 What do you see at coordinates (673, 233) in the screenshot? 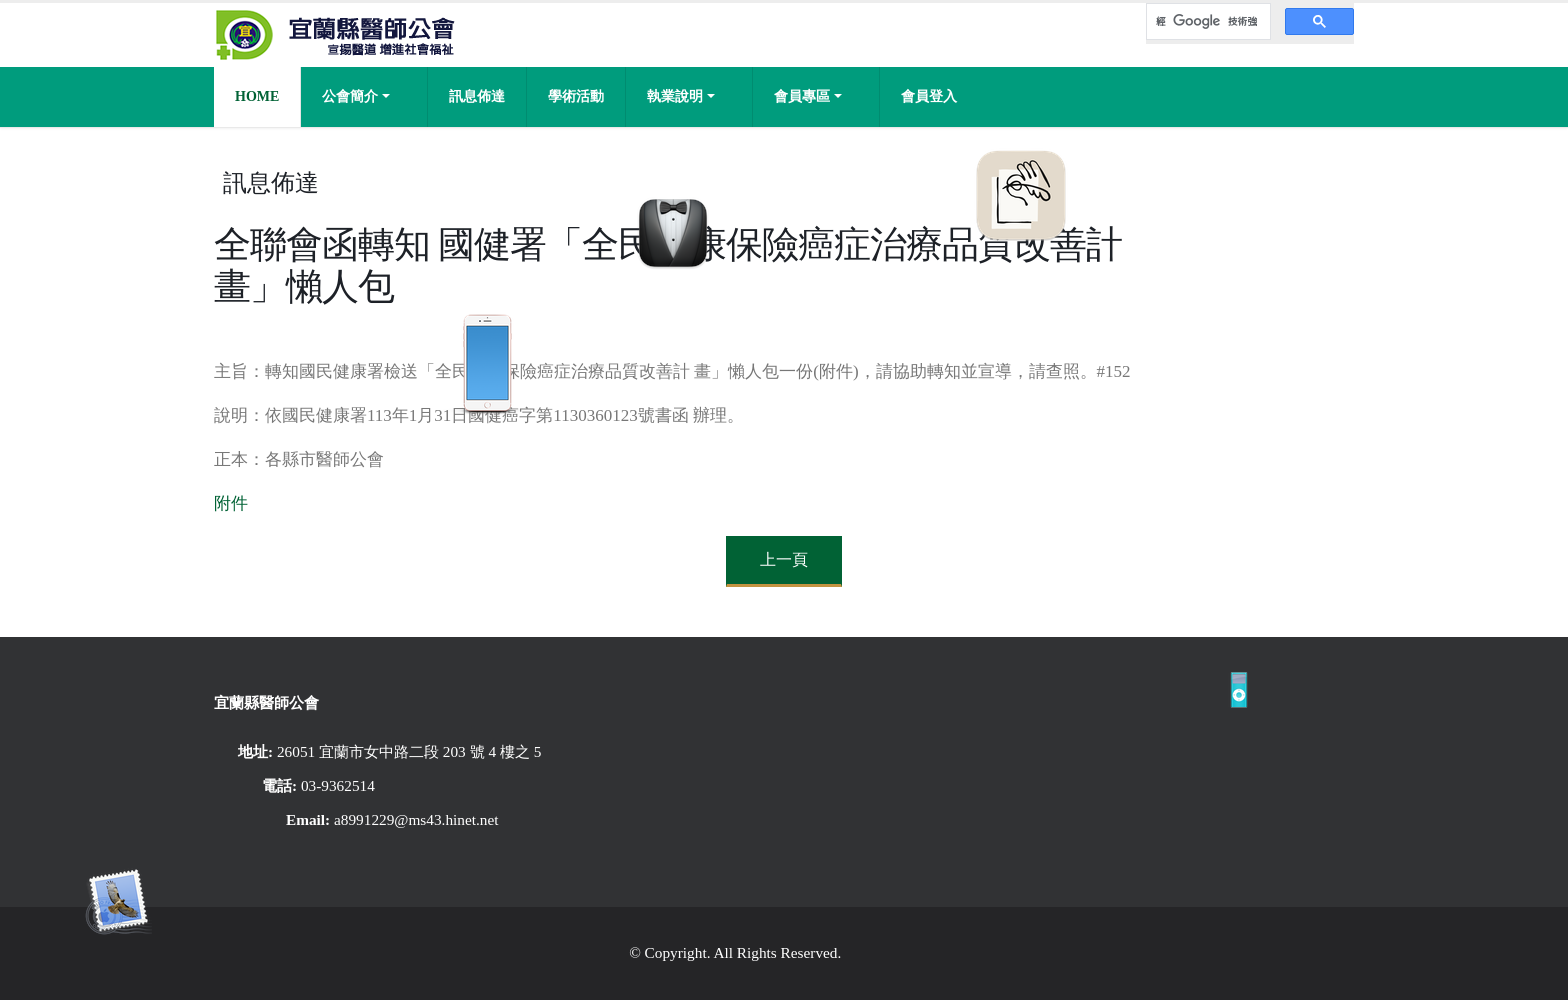
I see `configure keyboard settings and preferences` at bounding box center [673, 233].